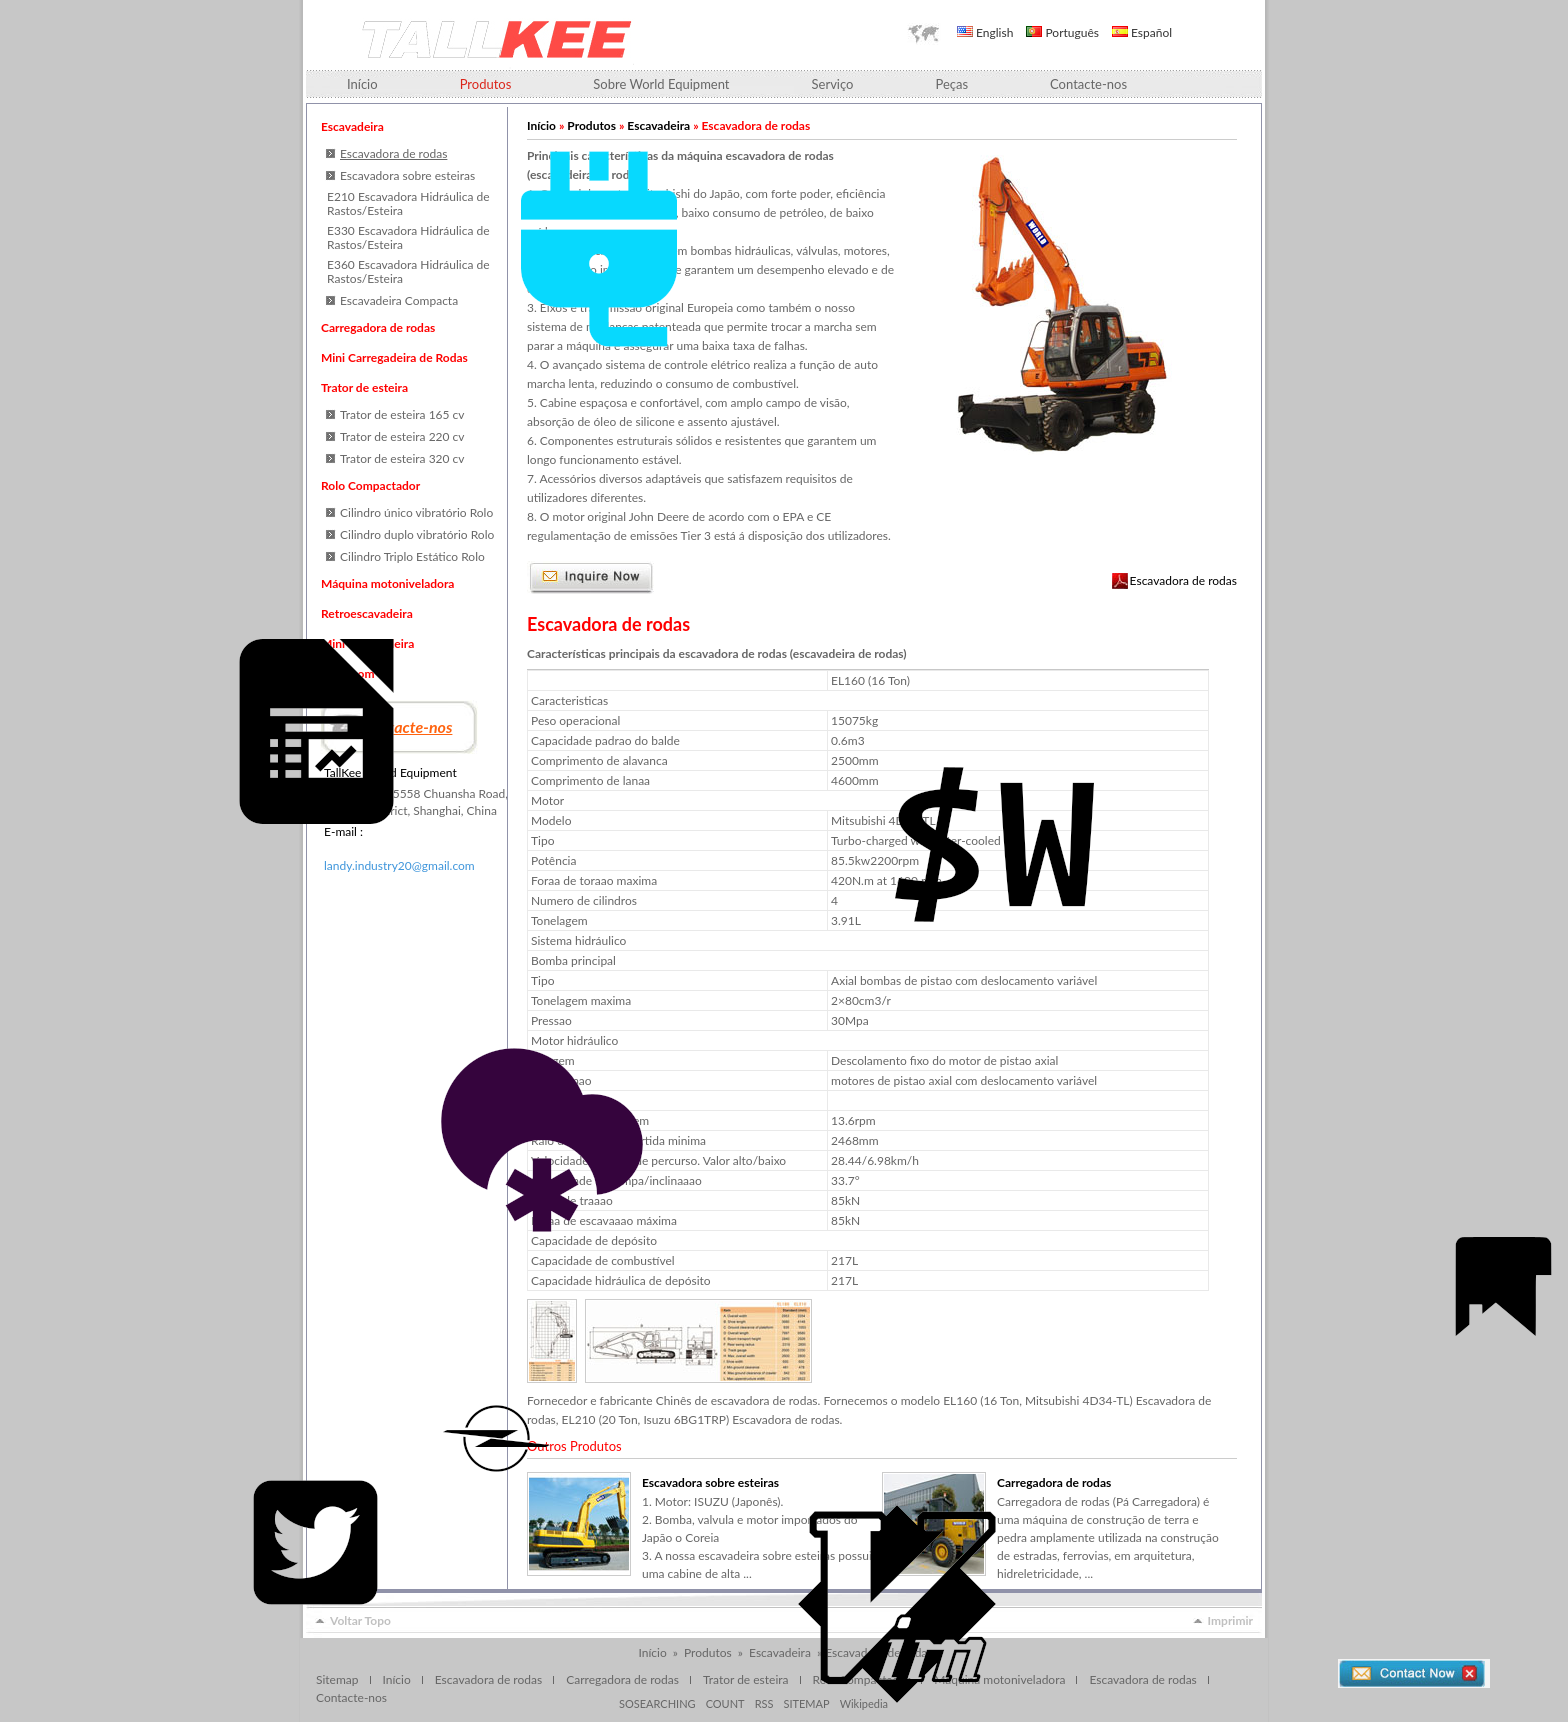  What do you see at coordinates (599, 249) in the screenshot?
I see `connect to a power source` at bounding box center [599, 249].